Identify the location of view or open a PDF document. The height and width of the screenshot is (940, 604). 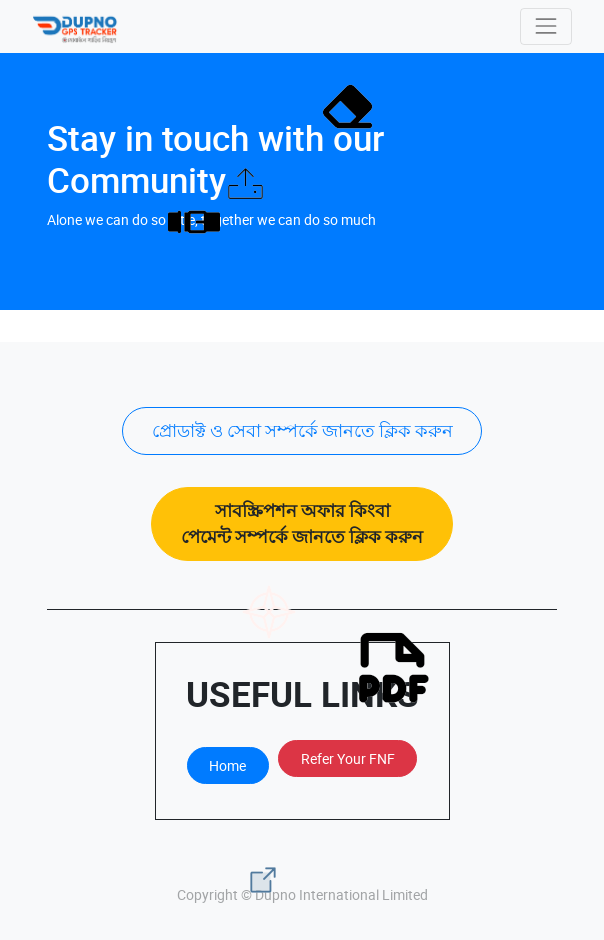
(392, 670).